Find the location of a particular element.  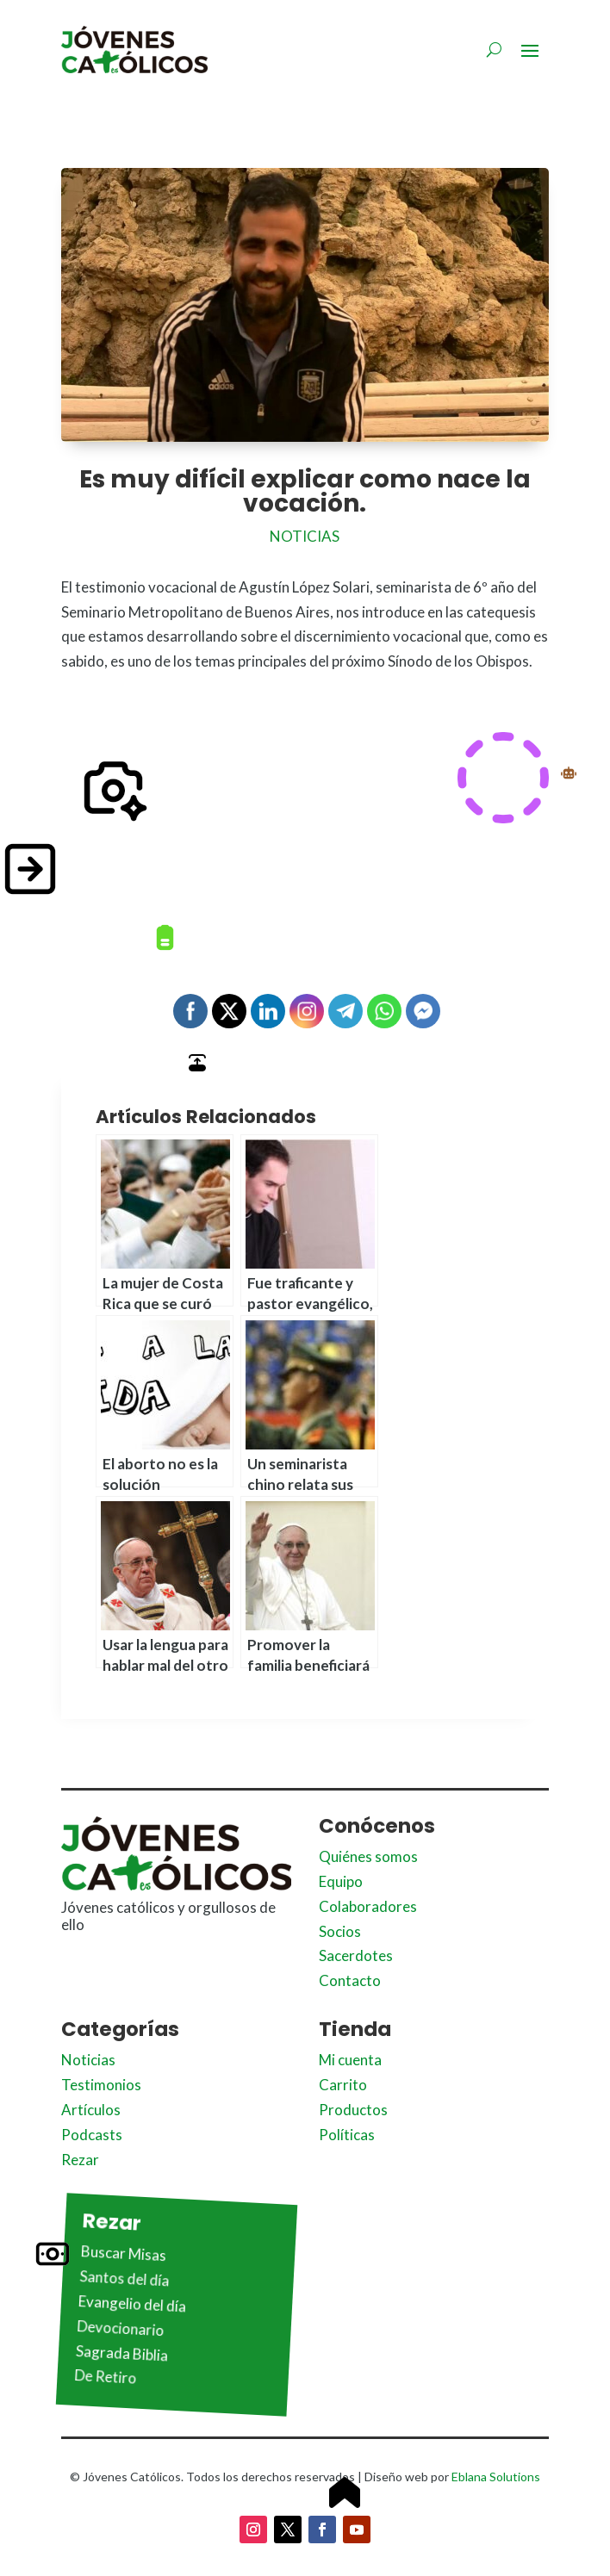

apply AI-powered photo enhancement is located at coordinates (113, 787).